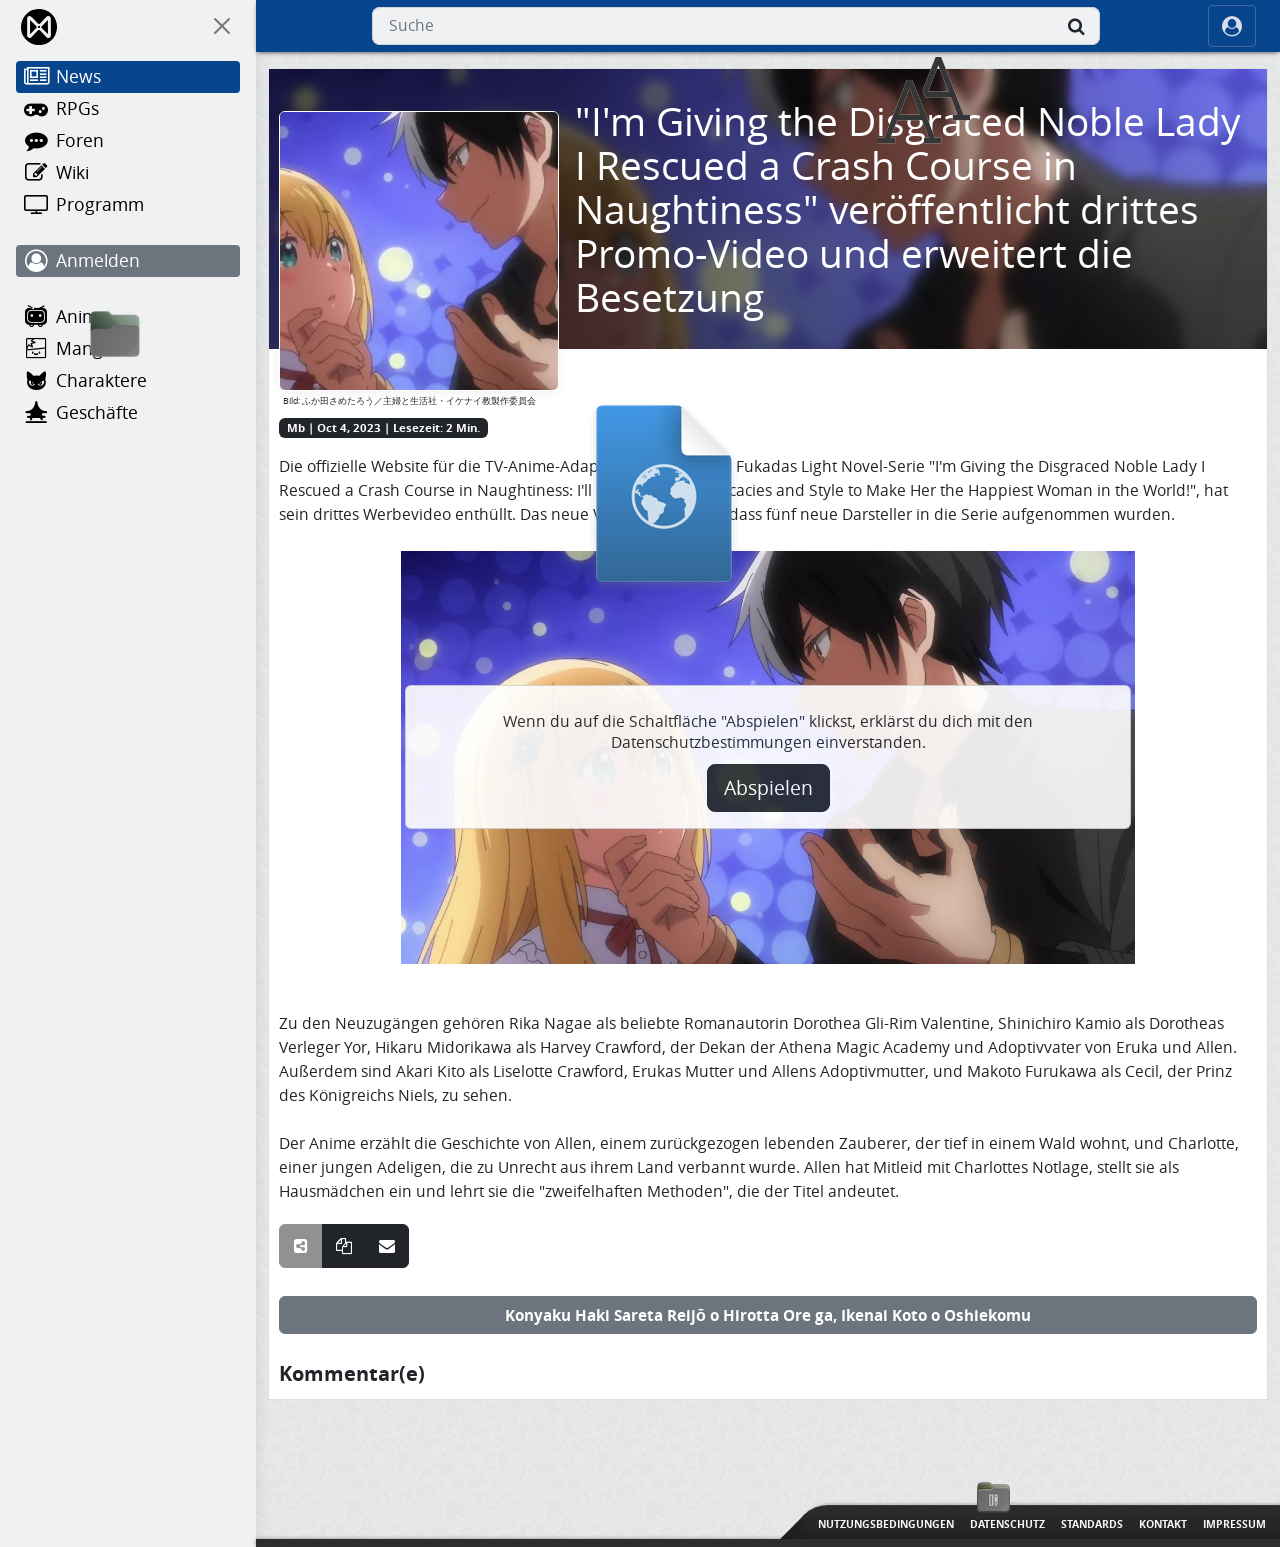 The image size is (1280, 1547). Describe the element at coordinates (993, 1496) in the screenshot. I see `open templates folder` at that location.